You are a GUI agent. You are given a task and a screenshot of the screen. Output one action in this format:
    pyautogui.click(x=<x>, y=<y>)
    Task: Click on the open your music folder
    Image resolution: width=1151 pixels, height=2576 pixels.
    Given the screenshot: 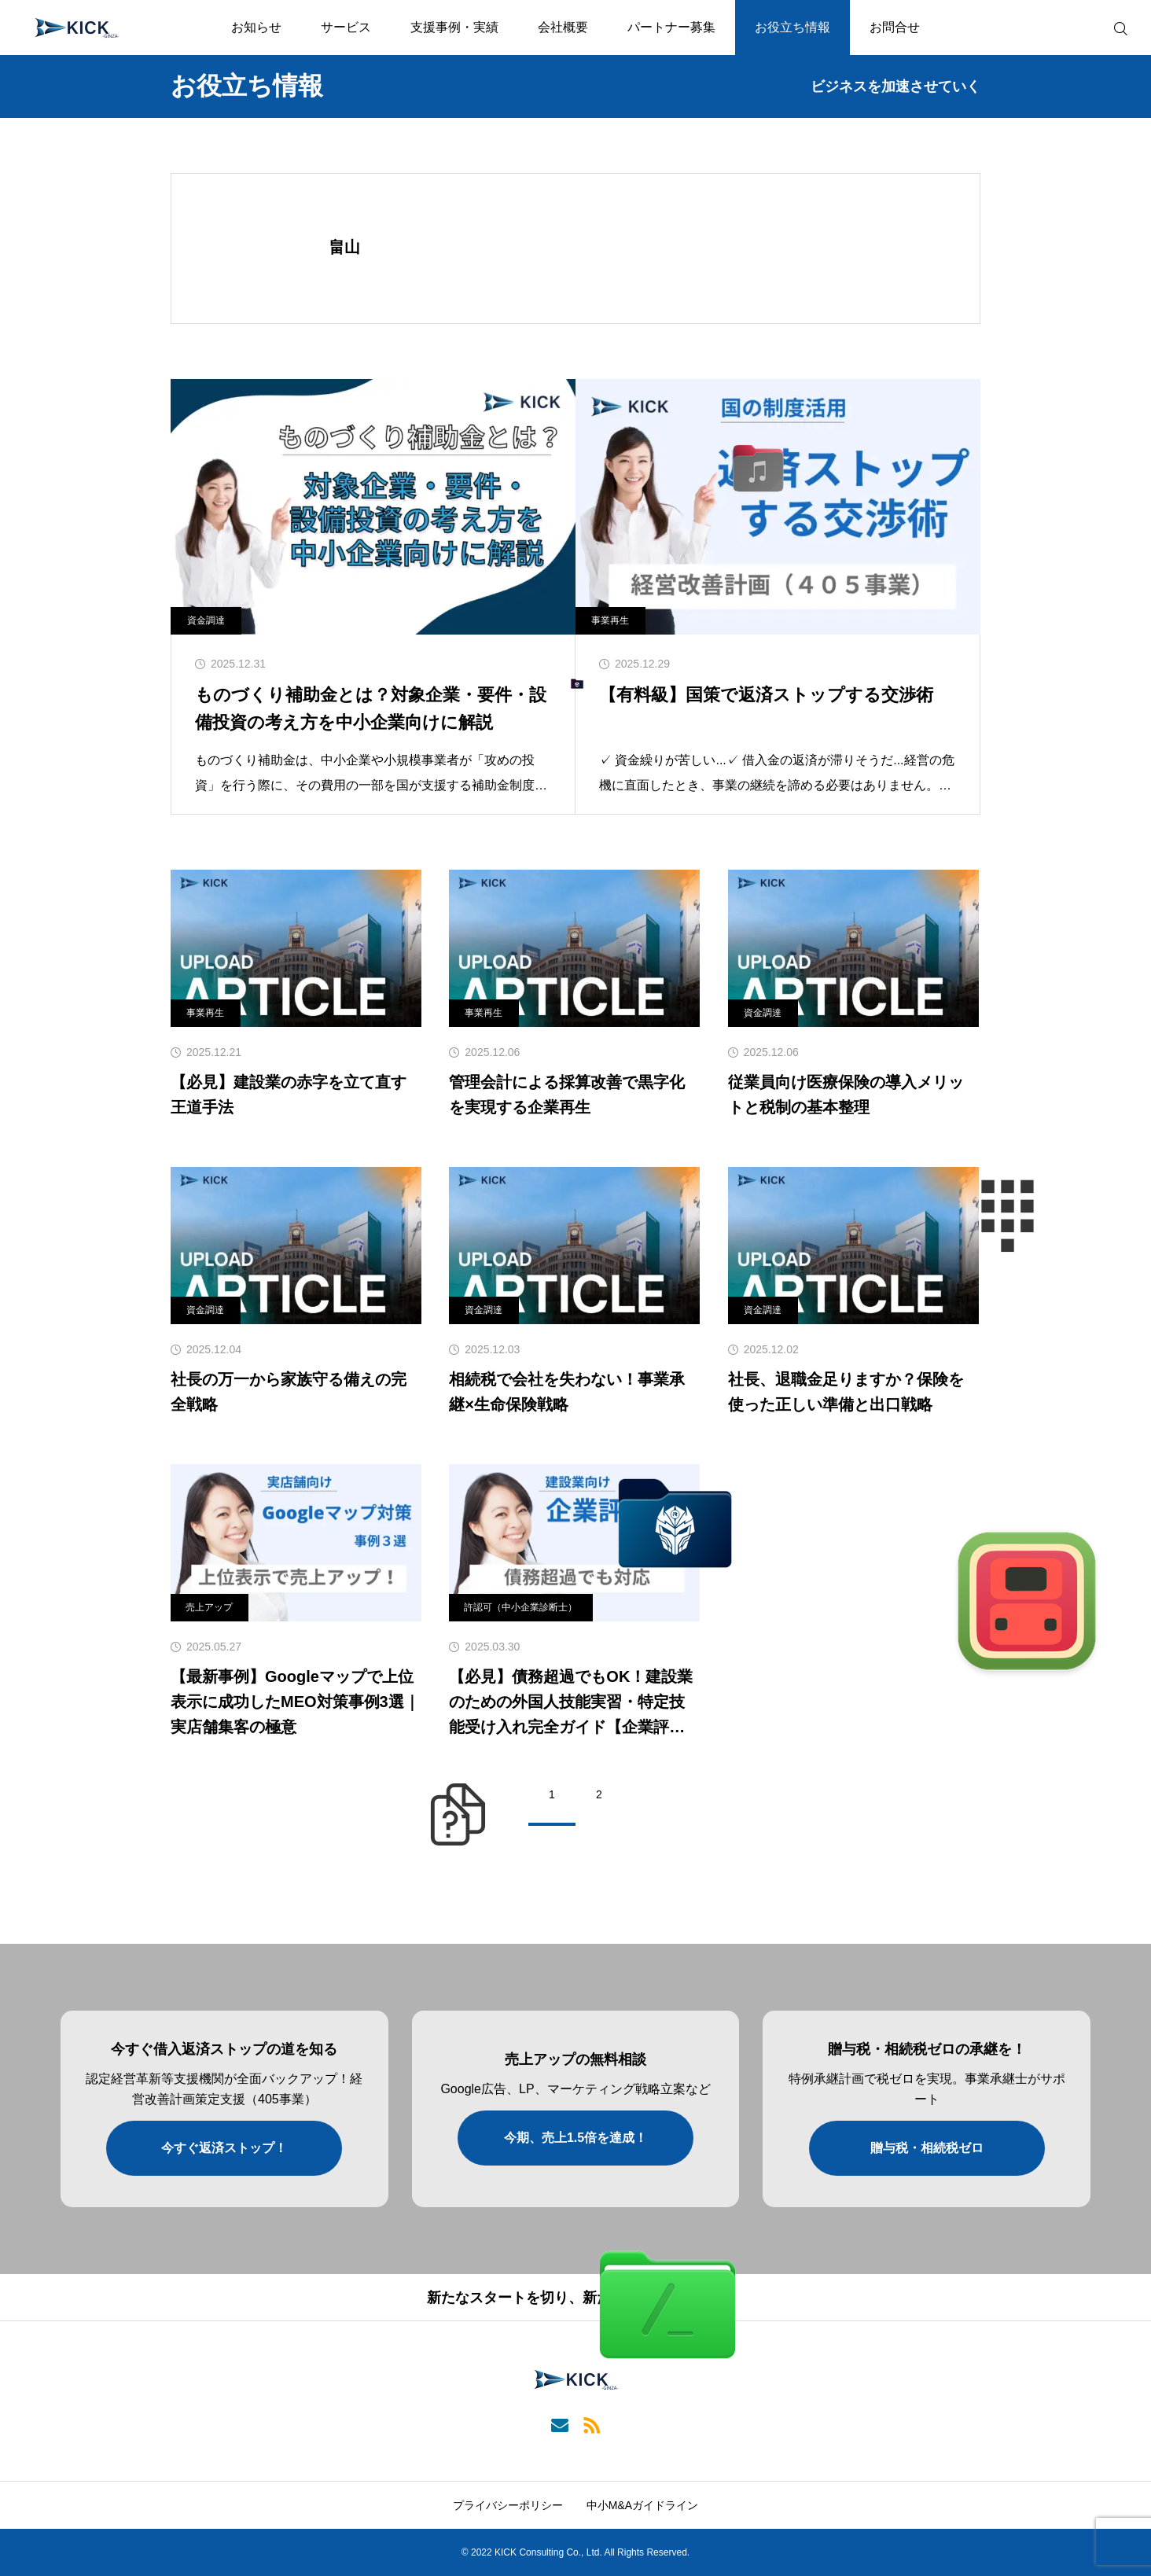 What is the action you would take?
    pyautogui.click(x=758, y=468)
    